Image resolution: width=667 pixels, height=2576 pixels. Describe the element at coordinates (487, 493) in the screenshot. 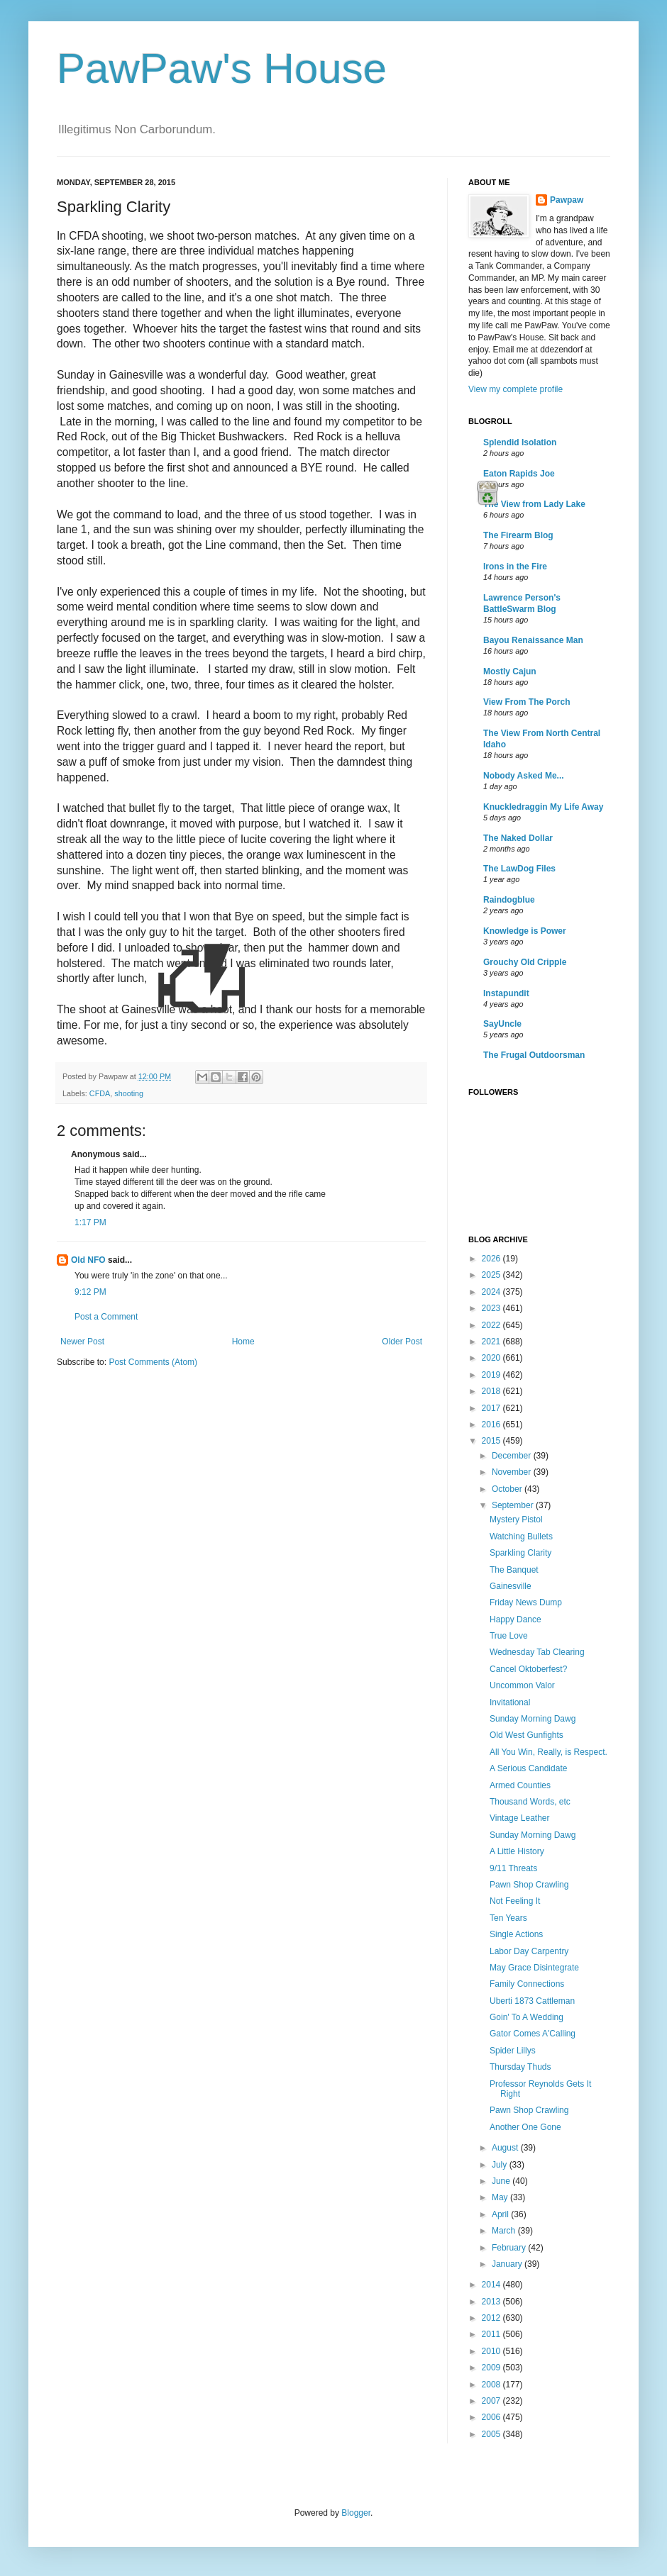

I see `indicates the trash bin contains deleted items` at that location.